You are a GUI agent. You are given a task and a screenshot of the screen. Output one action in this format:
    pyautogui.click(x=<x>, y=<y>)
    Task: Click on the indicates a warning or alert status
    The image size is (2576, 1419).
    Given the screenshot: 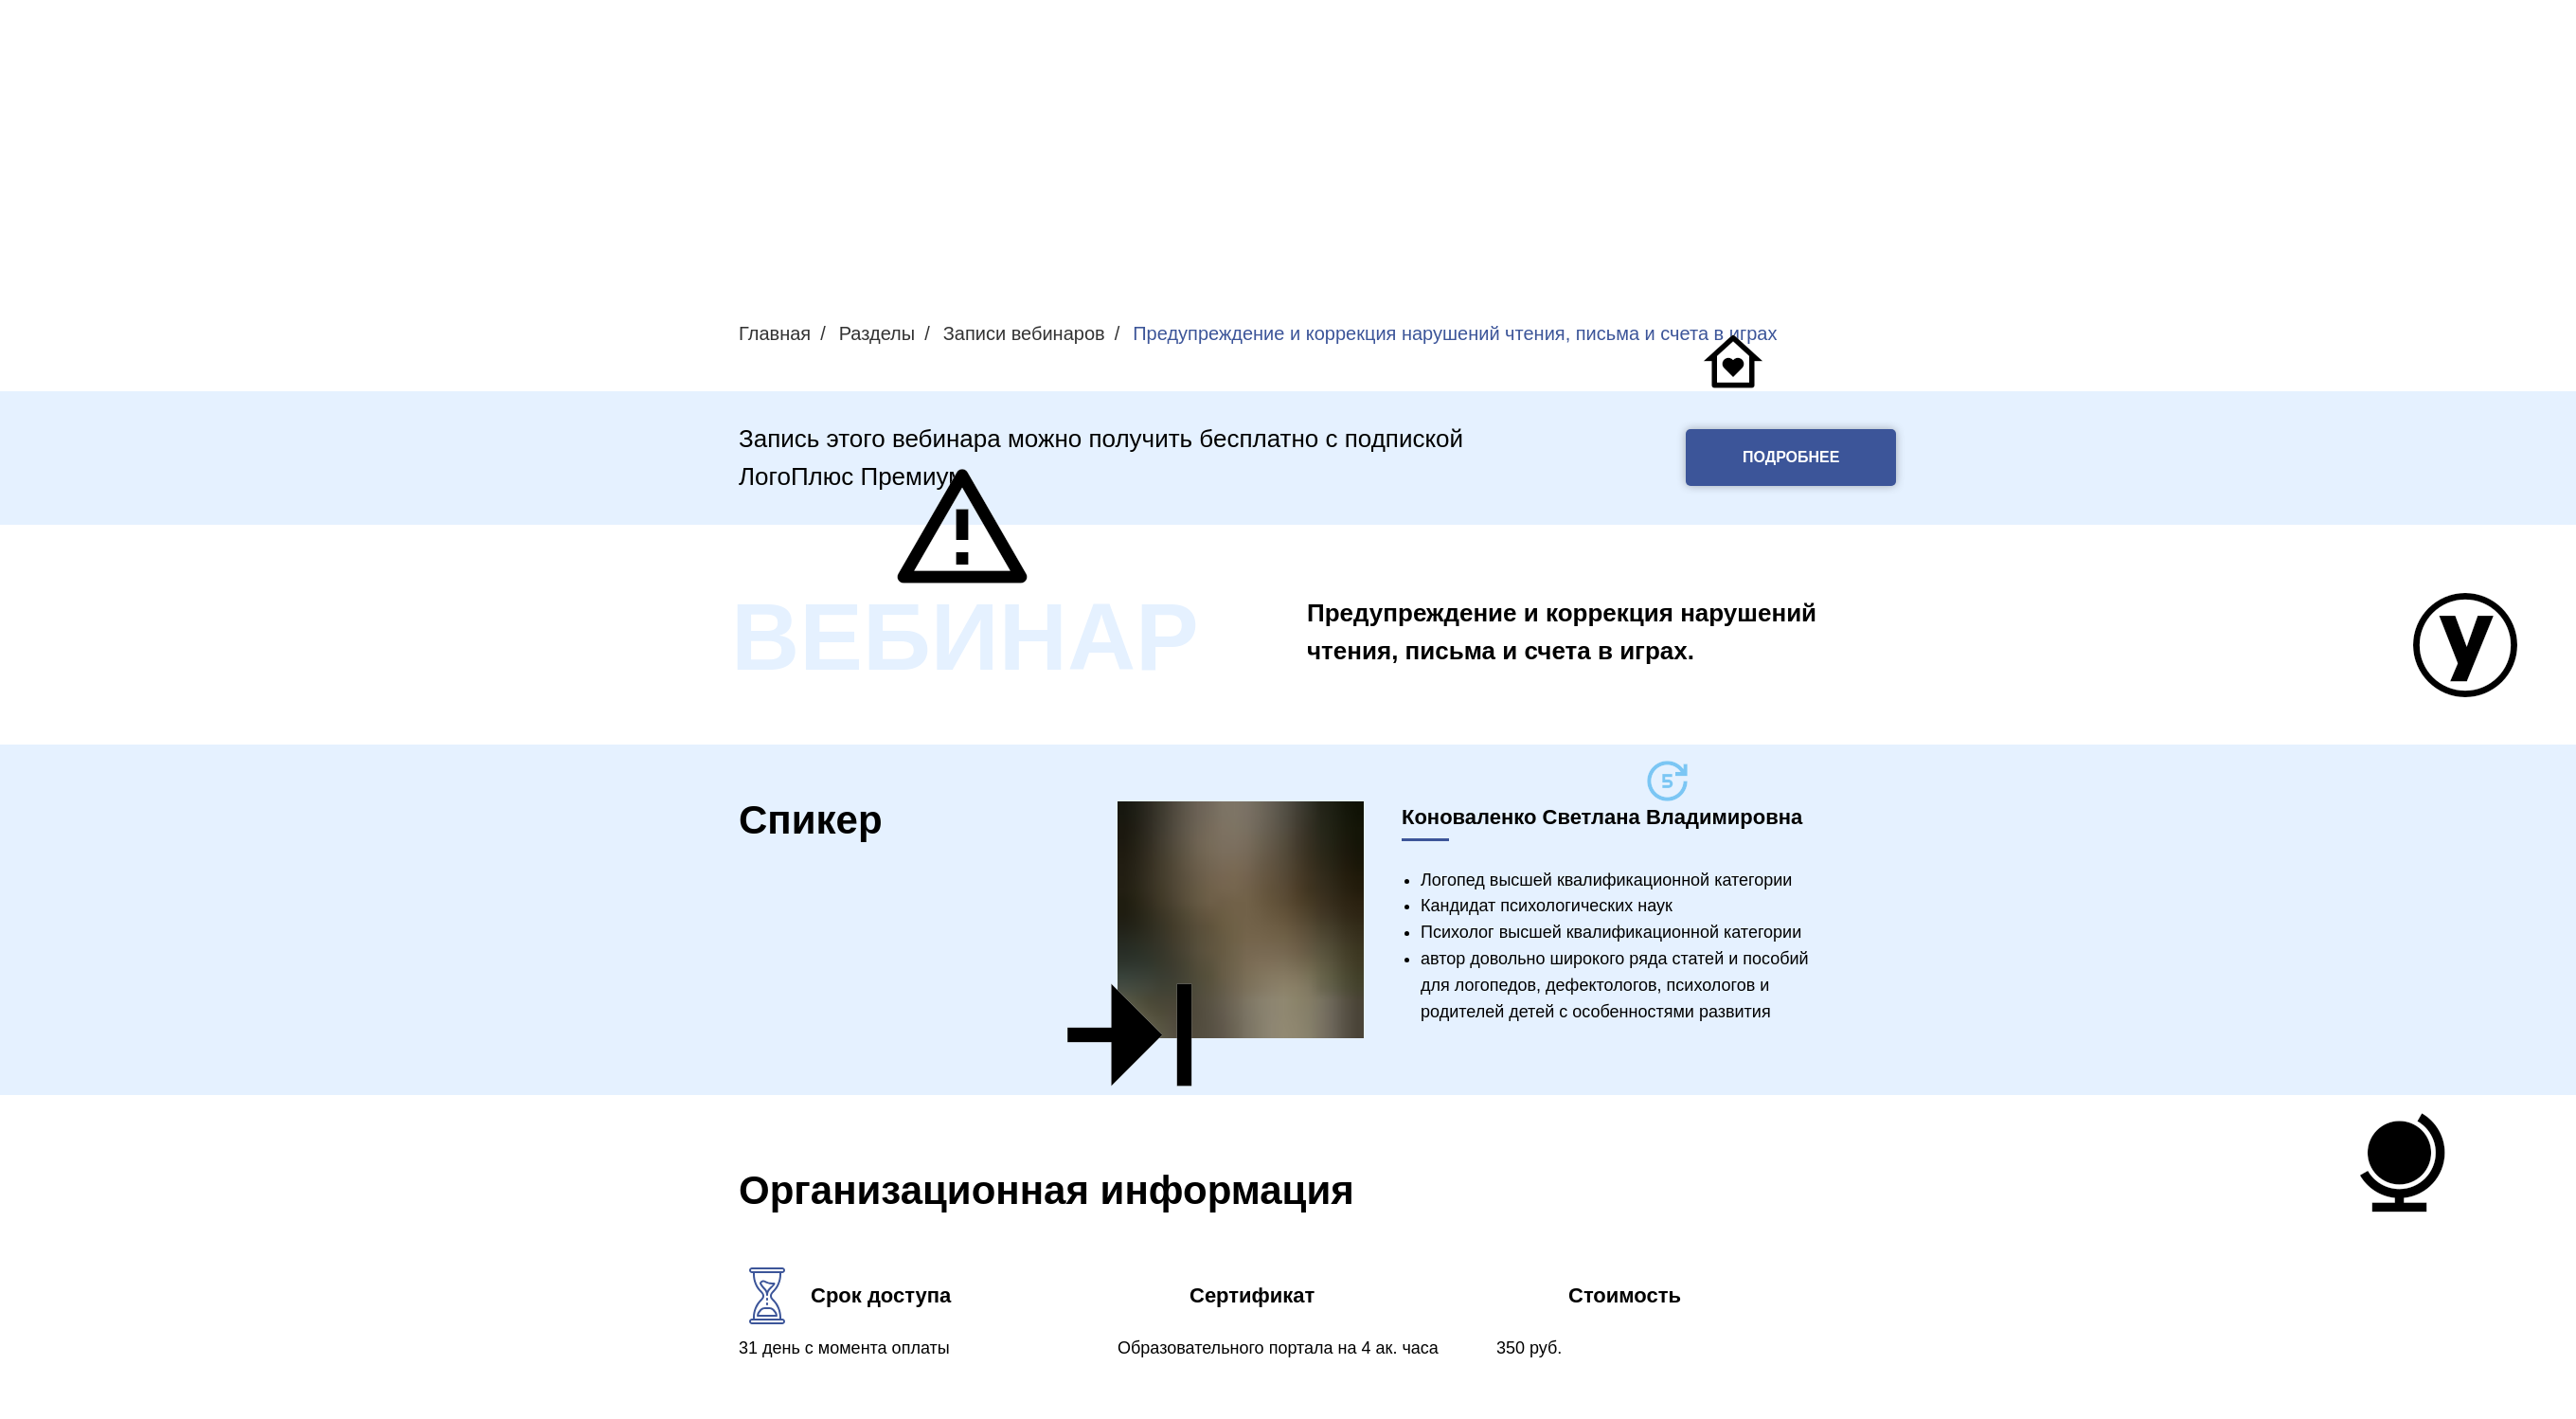 What is the action you would take?
    pyautogui.click(x=962, y=528)
    